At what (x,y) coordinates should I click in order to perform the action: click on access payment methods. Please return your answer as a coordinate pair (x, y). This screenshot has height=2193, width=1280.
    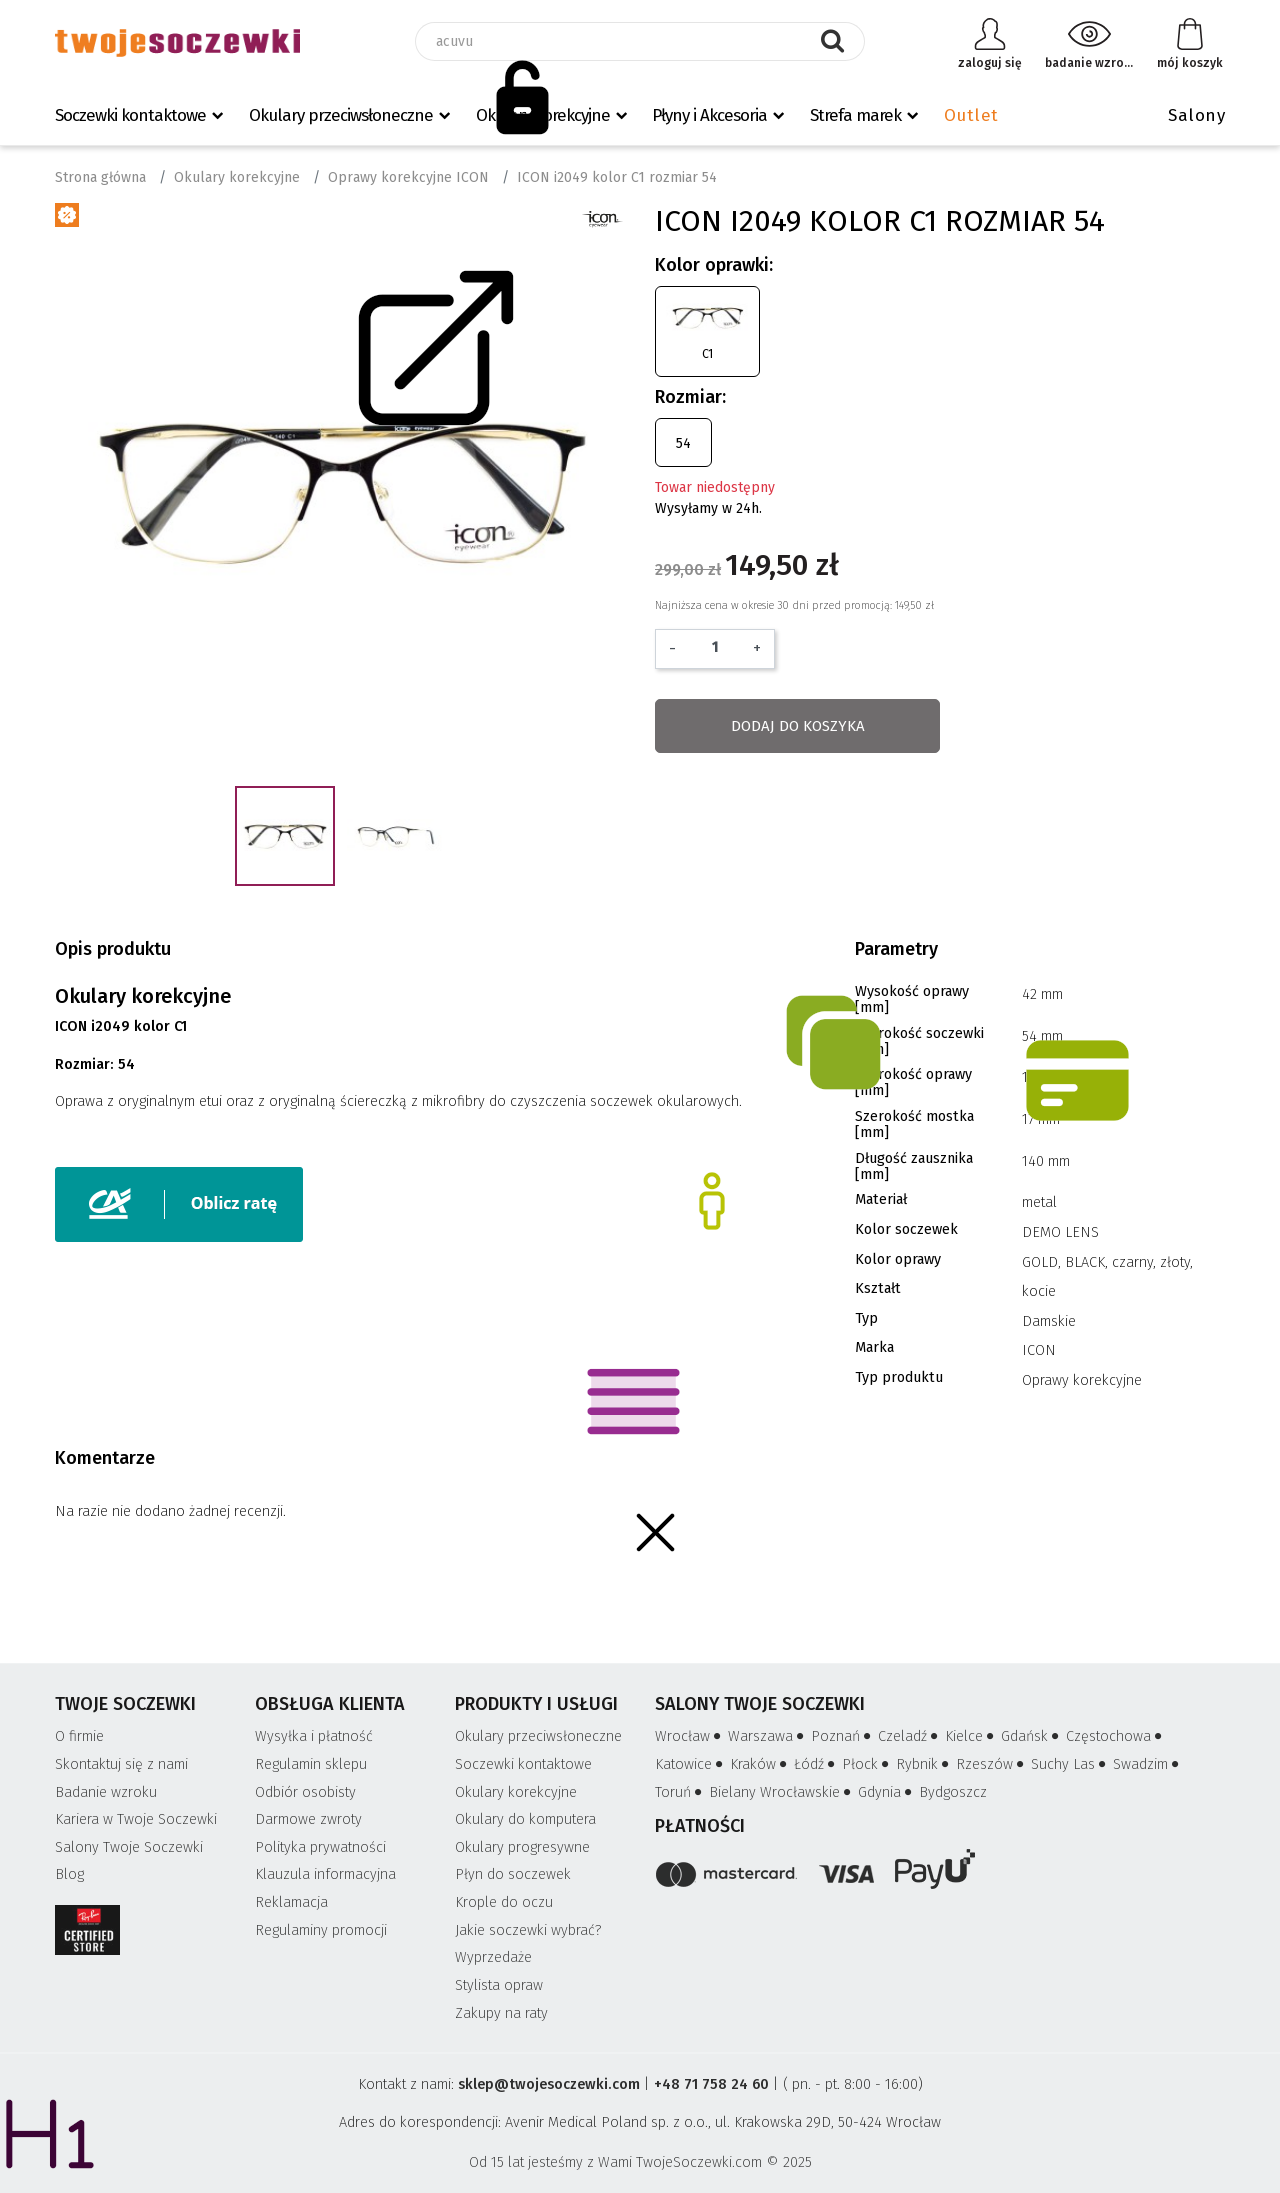
    Looking at the image, I should click on (1077, 1080).